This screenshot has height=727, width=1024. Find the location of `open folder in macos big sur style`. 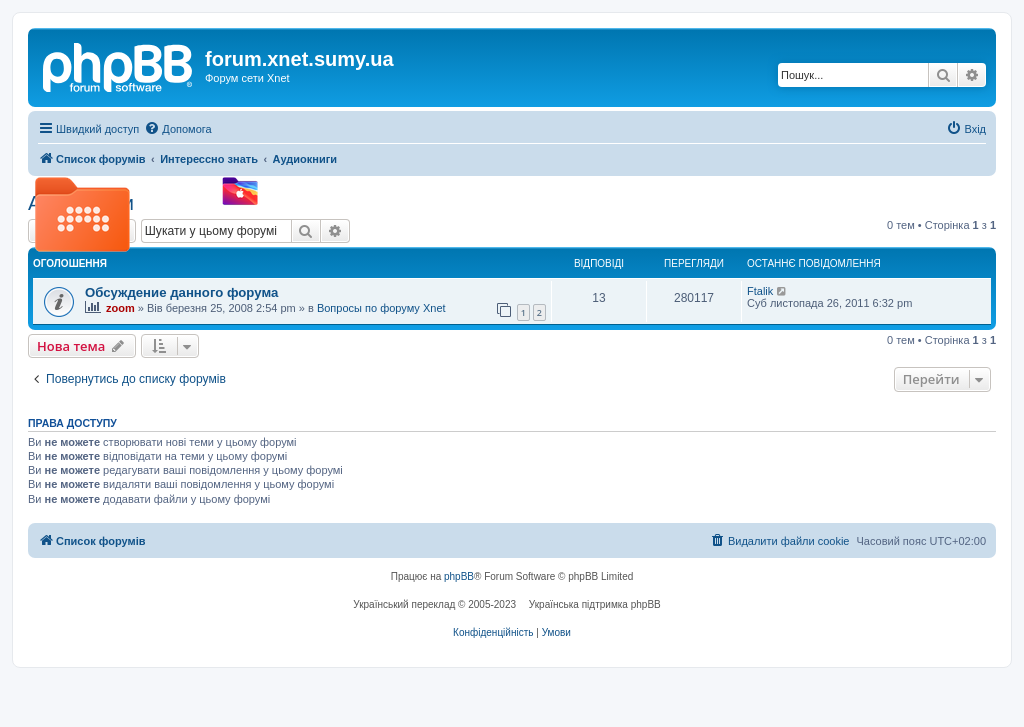

open folder in macos big sur style is located at coordinates (240, 192).